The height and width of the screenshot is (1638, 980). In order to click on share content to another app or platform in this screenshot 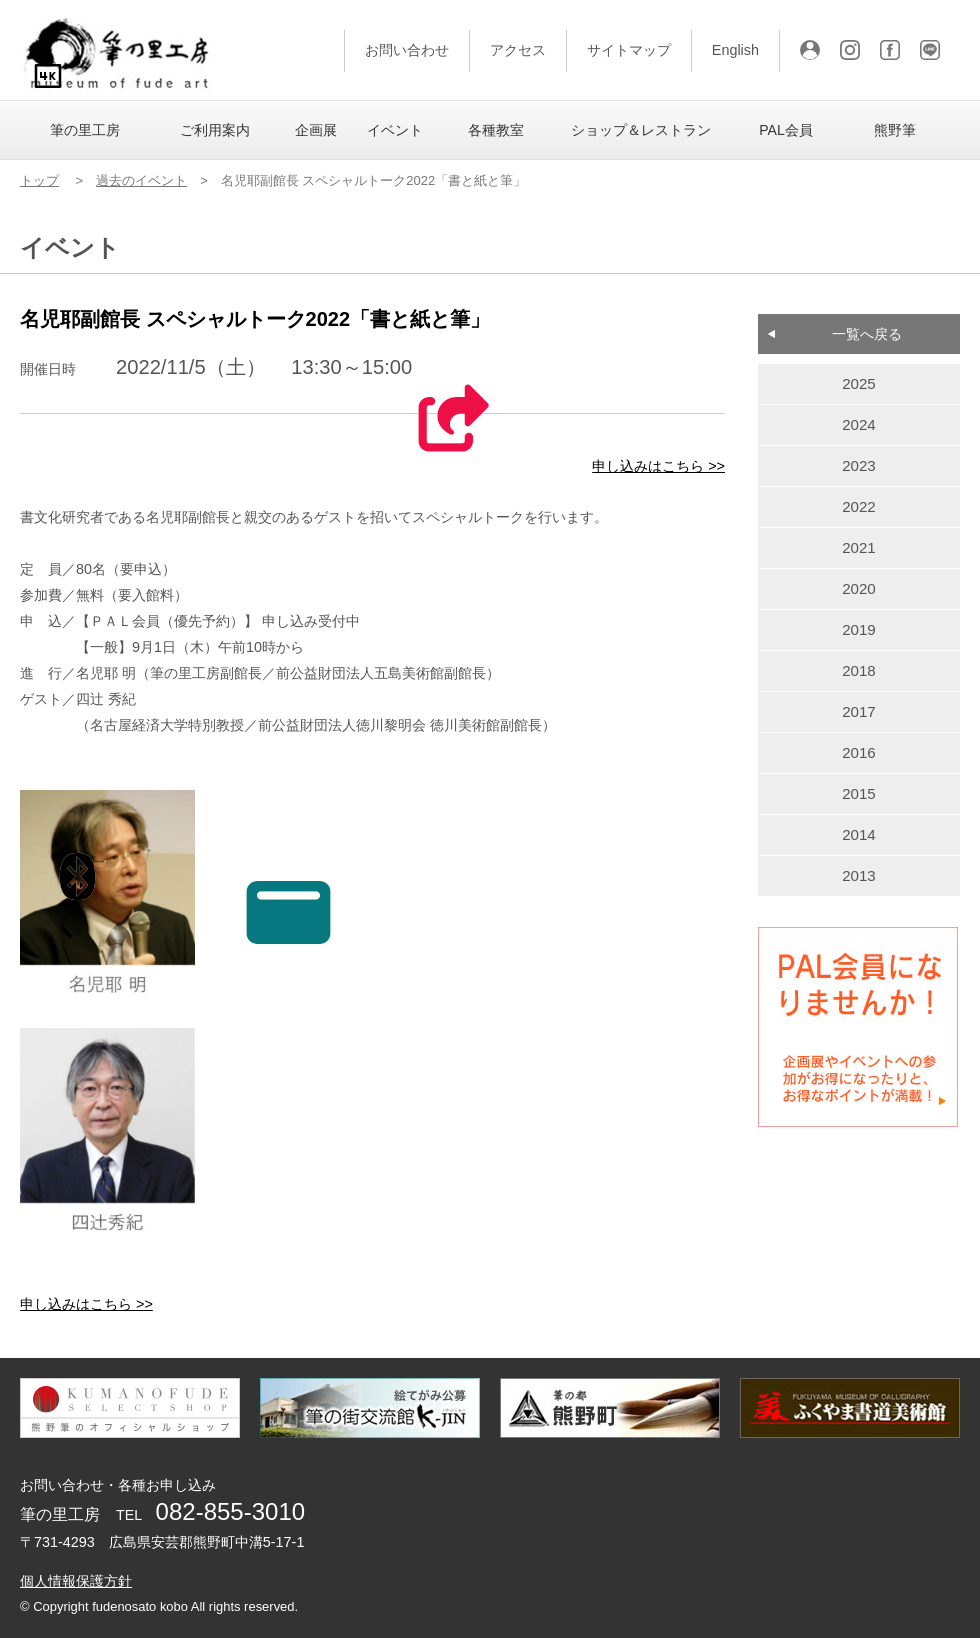, I will do `click(452, 418)`.